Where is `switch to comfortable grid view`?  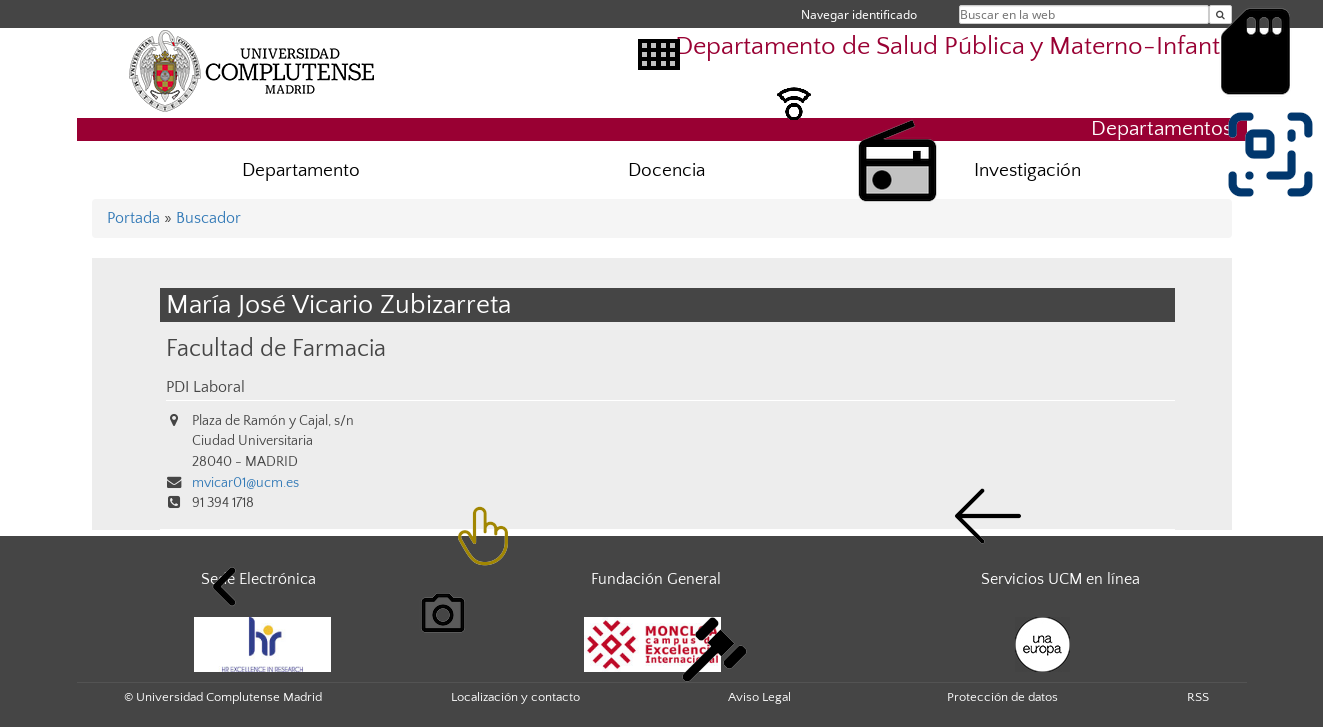 switch to comfortable grid view is located at coordinates (657, 54).